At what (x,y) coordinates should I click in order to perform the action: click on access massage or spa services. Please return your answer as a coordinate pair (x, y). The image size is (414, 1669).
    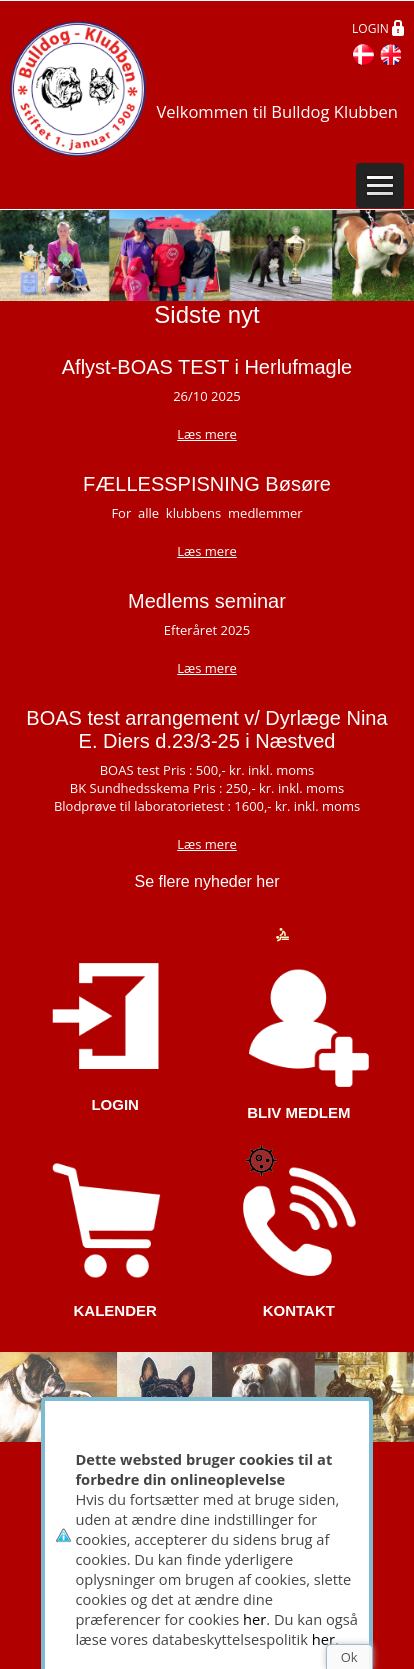
    Looking at the image, I should click on (283, 934).